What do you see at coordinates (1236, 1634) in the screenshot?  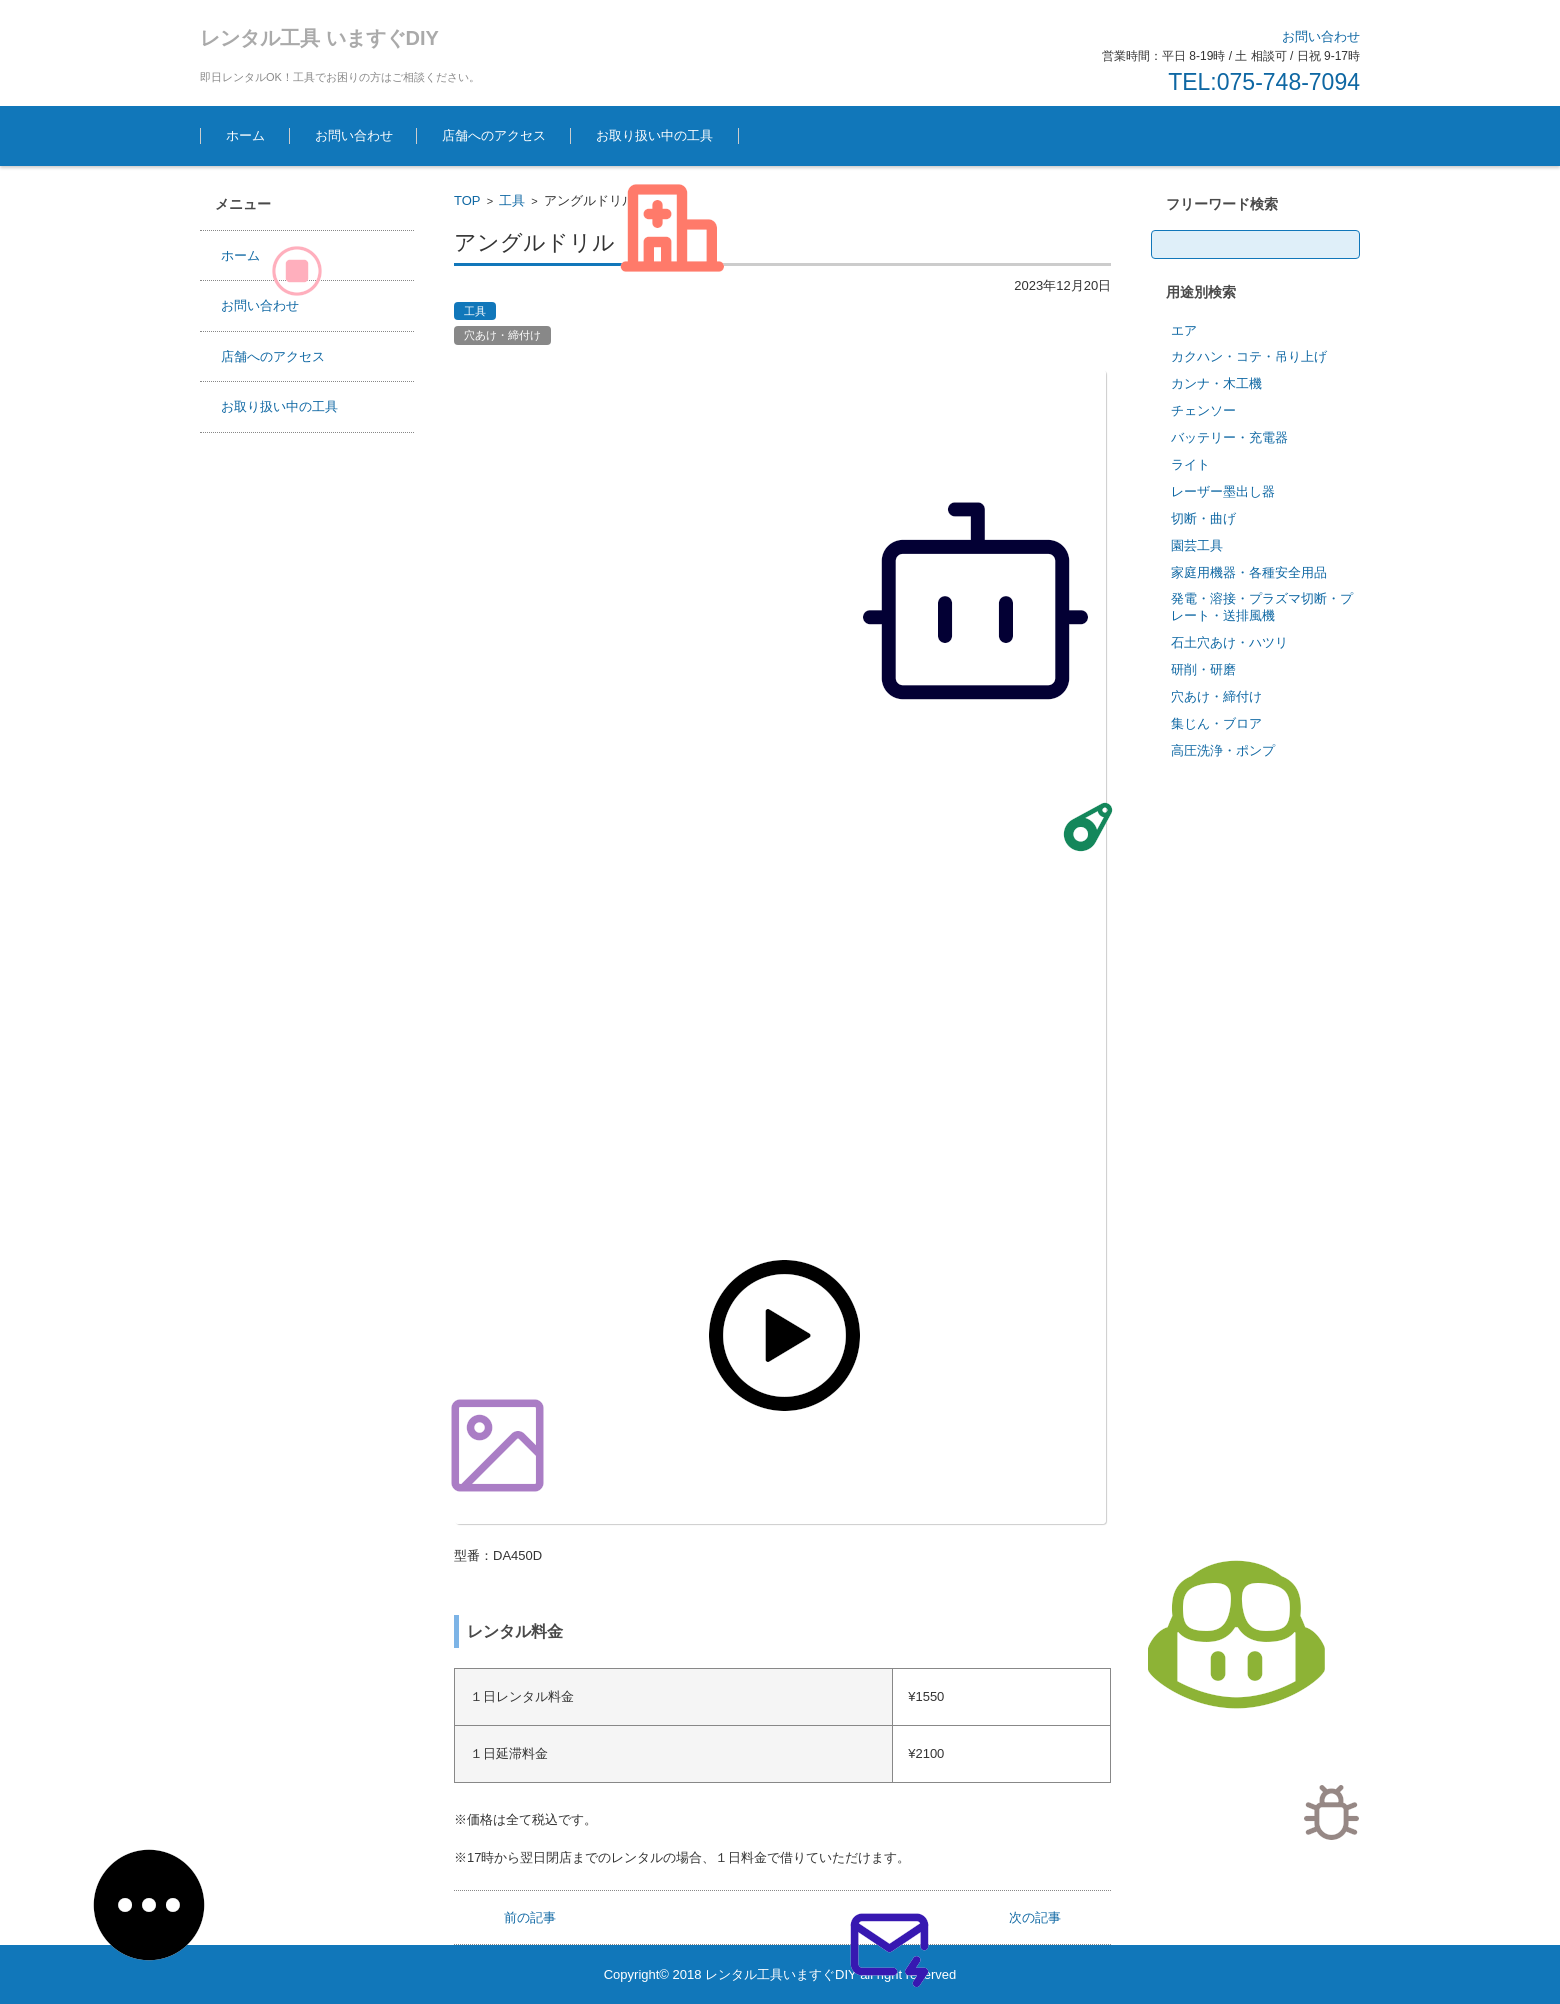 I see `access GitHub Copilot AI assistant` at bounding box center [1236, 1634].